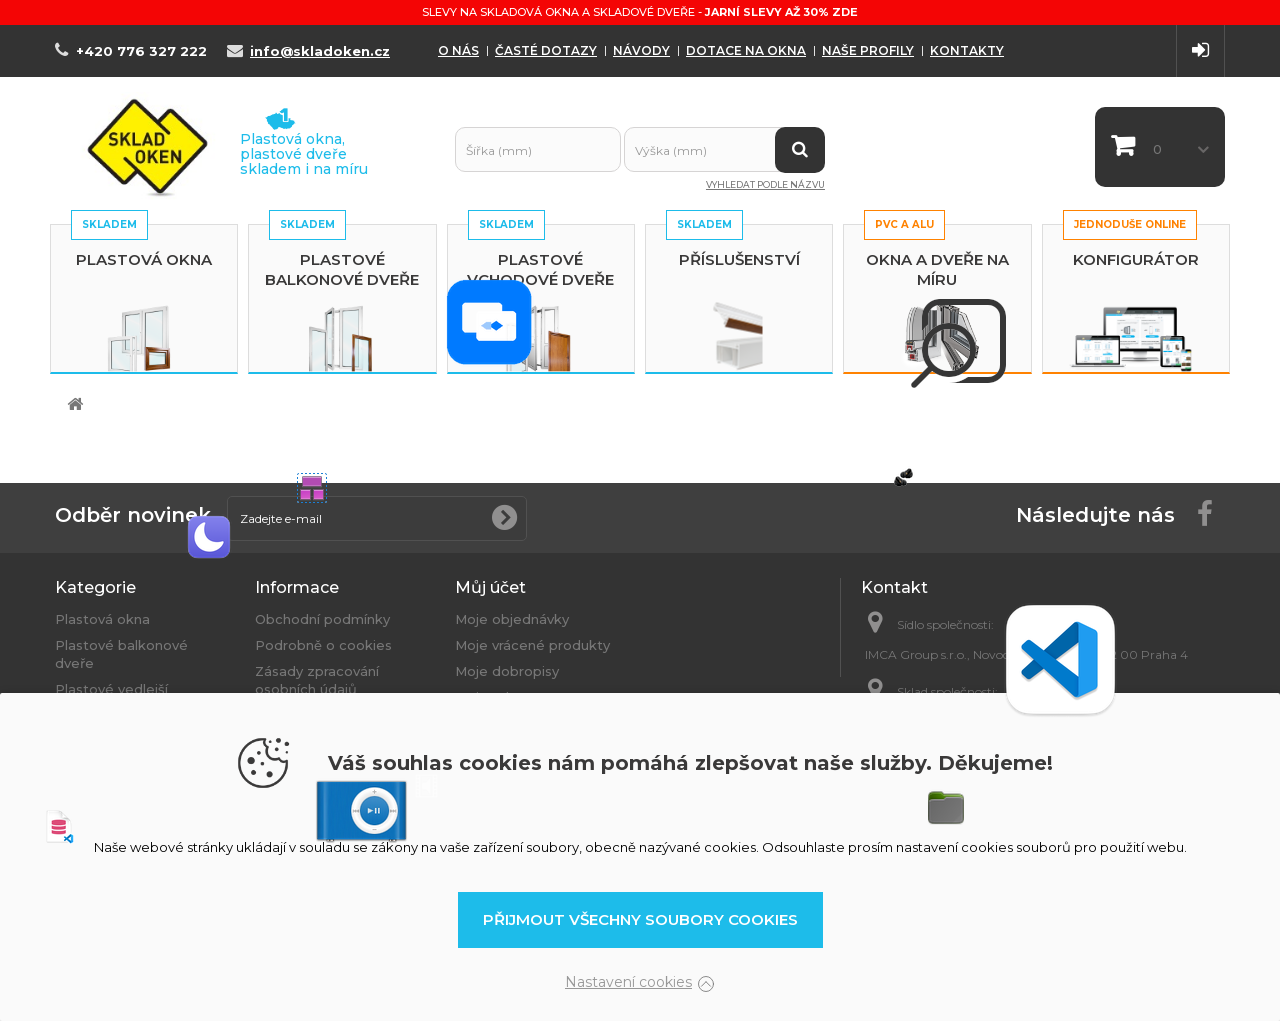  I want to click on enable focus mode to silence notifications, so click(209, 537).